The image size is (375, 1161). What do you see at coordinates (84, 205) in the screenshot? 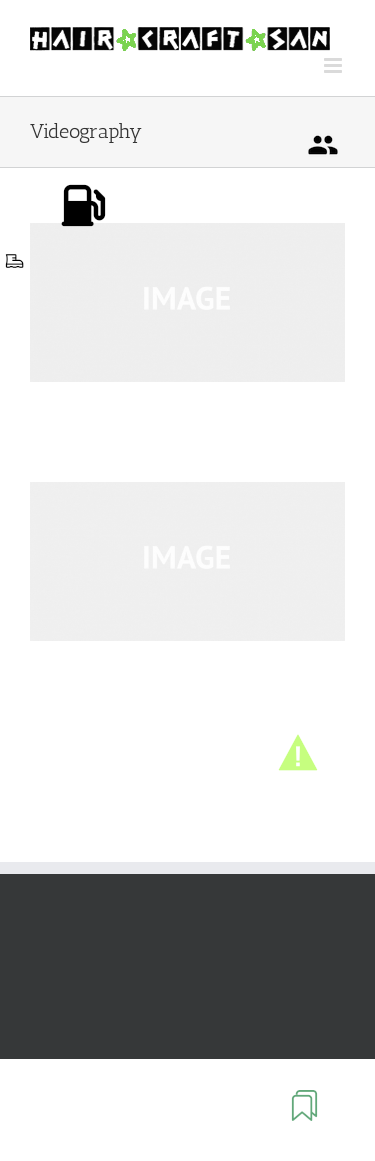
I see `find nearby gas stations` at bounding box center [84, 205].